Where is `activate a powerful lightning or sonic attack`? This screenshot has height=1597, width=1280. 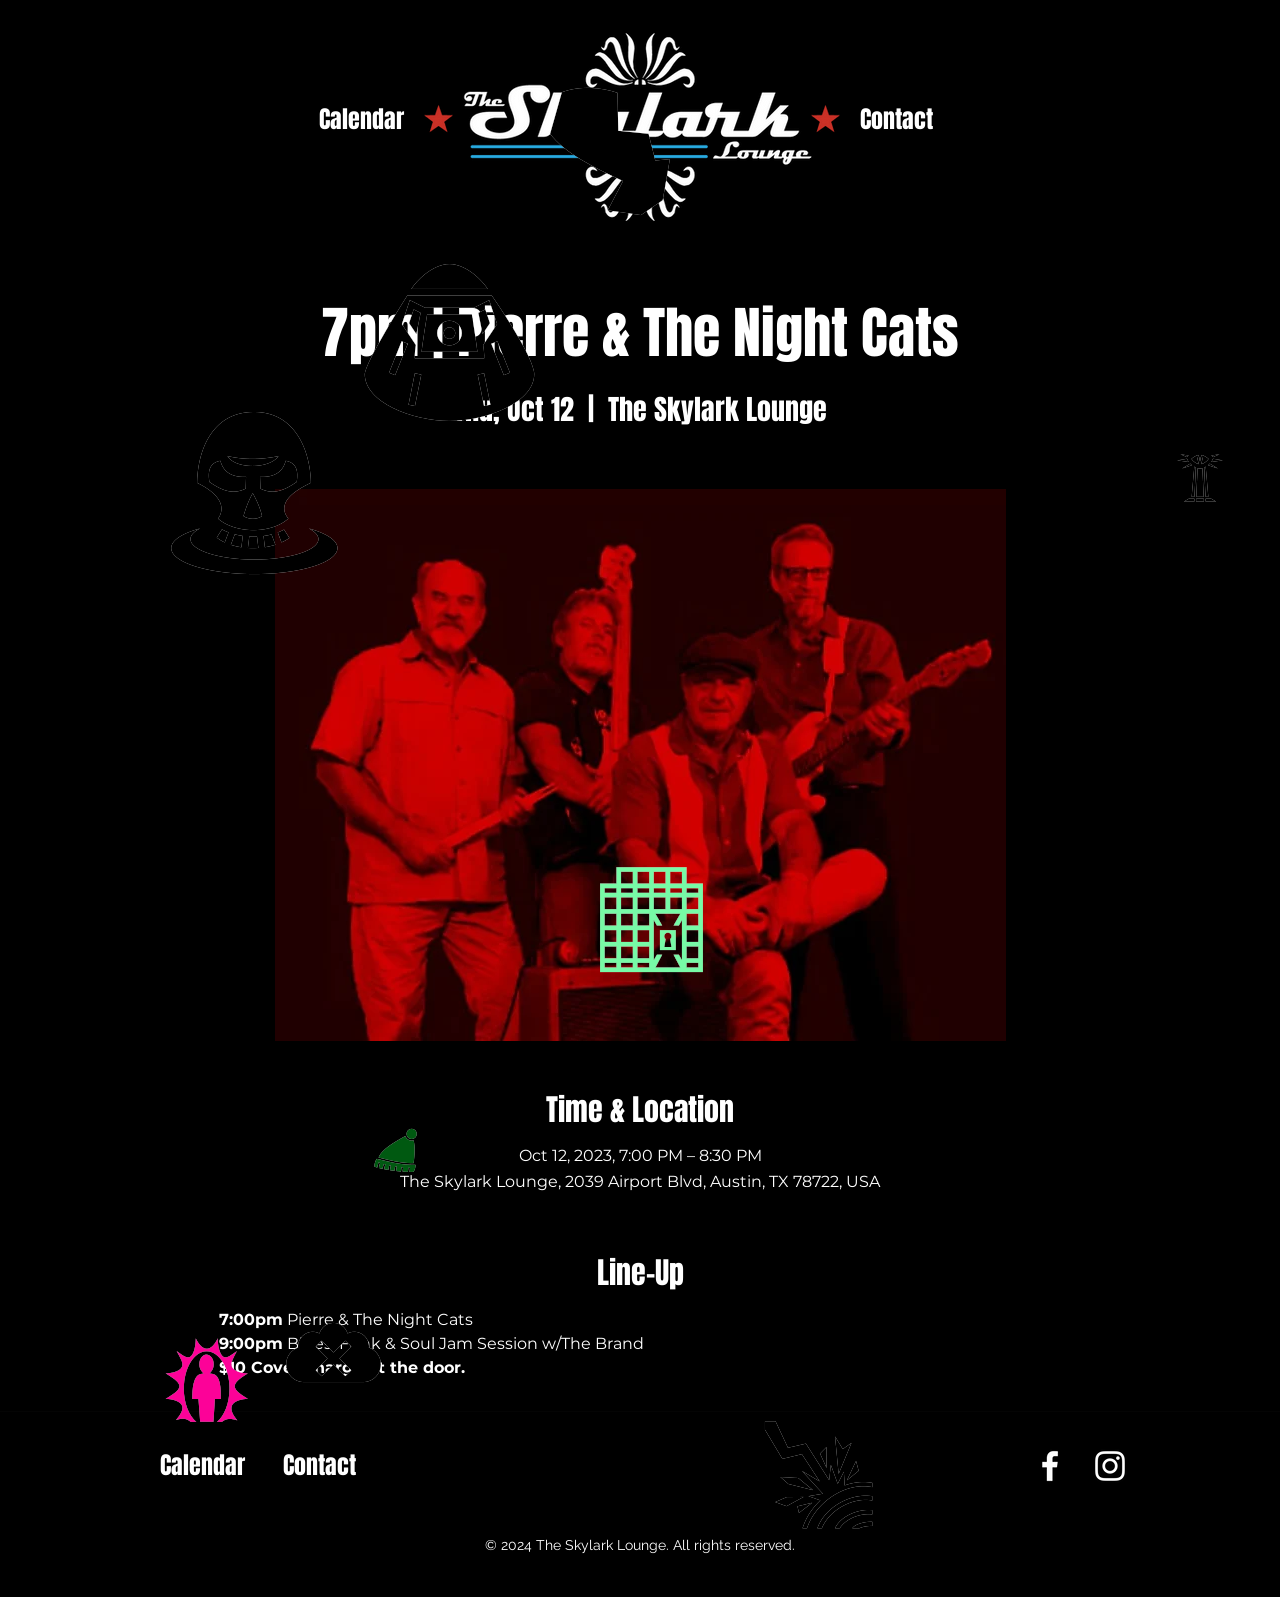 activate a powerful lightning or sonic attack is located at coordinates (818, 1474).